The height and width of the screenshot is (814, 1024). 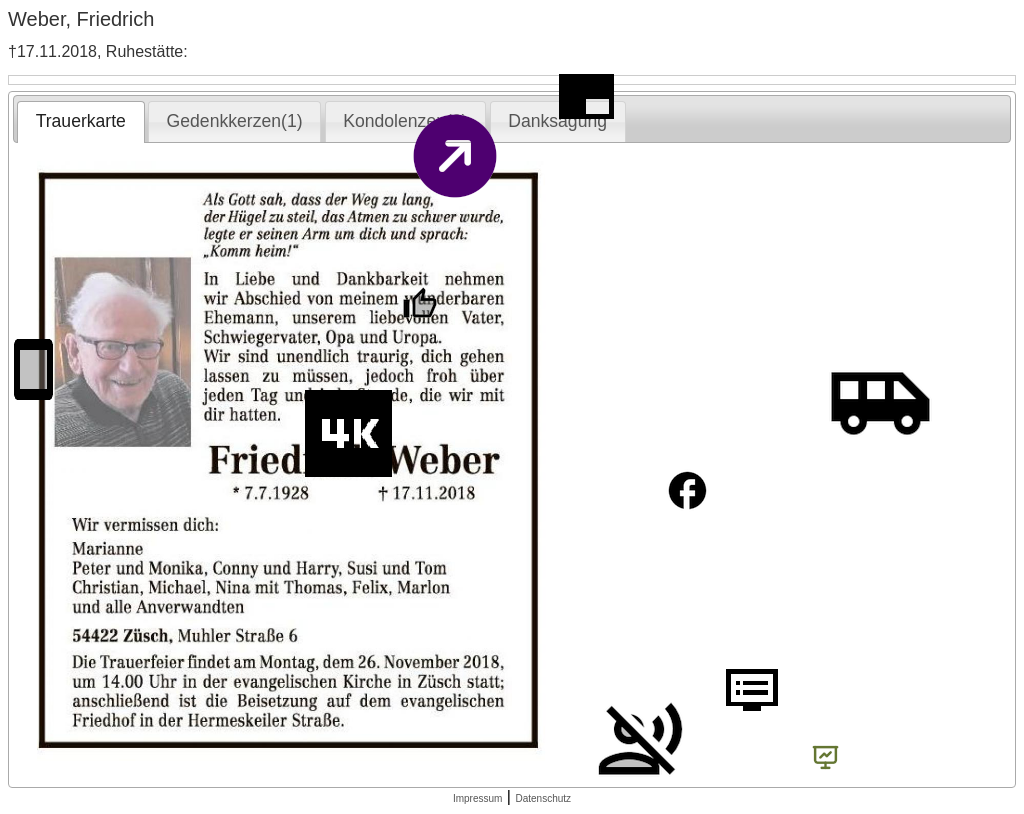 What do you see at coordinates (33, 369) in the screenshot?
I see `switch to mobile view` at bounding box center [33, 369].